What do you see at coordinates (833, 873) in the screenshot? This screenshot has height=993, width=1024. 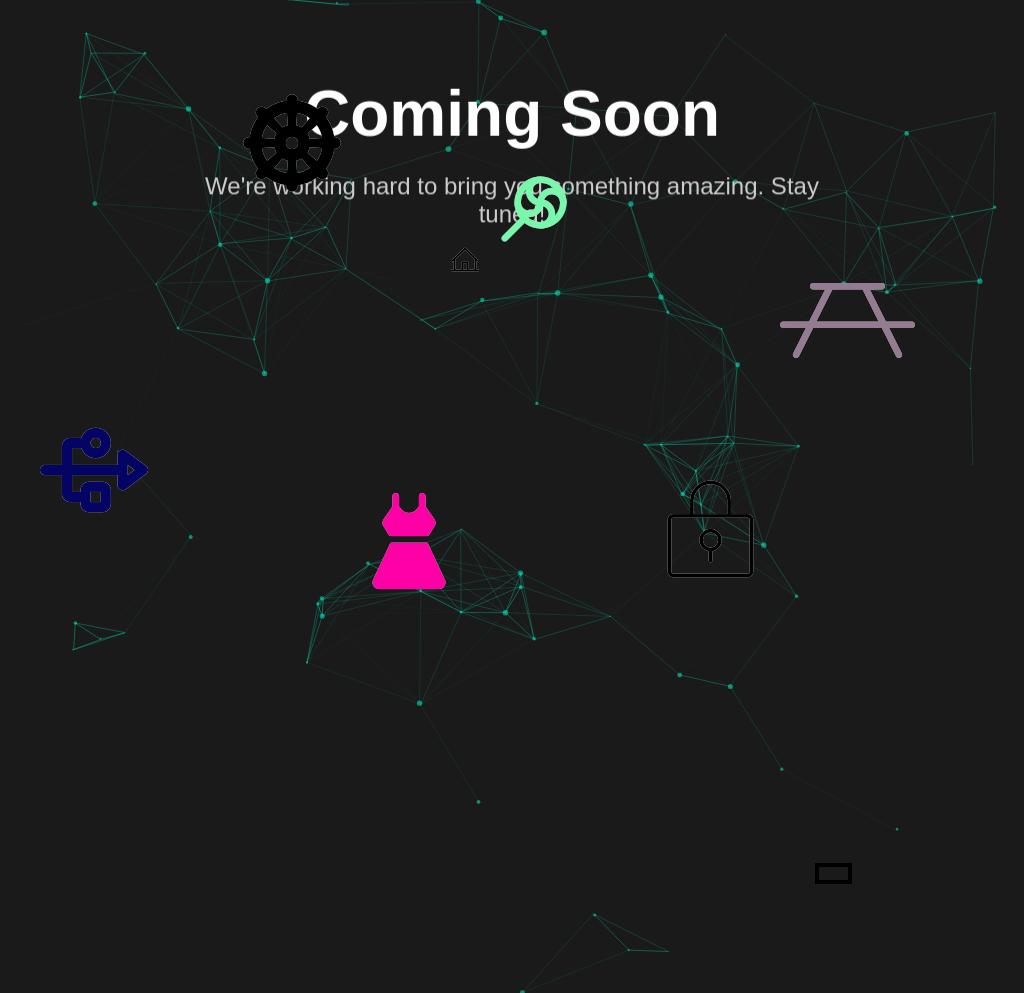 I see `crop image to 7:5 aspect ratio` at bounding box center [833, 873].